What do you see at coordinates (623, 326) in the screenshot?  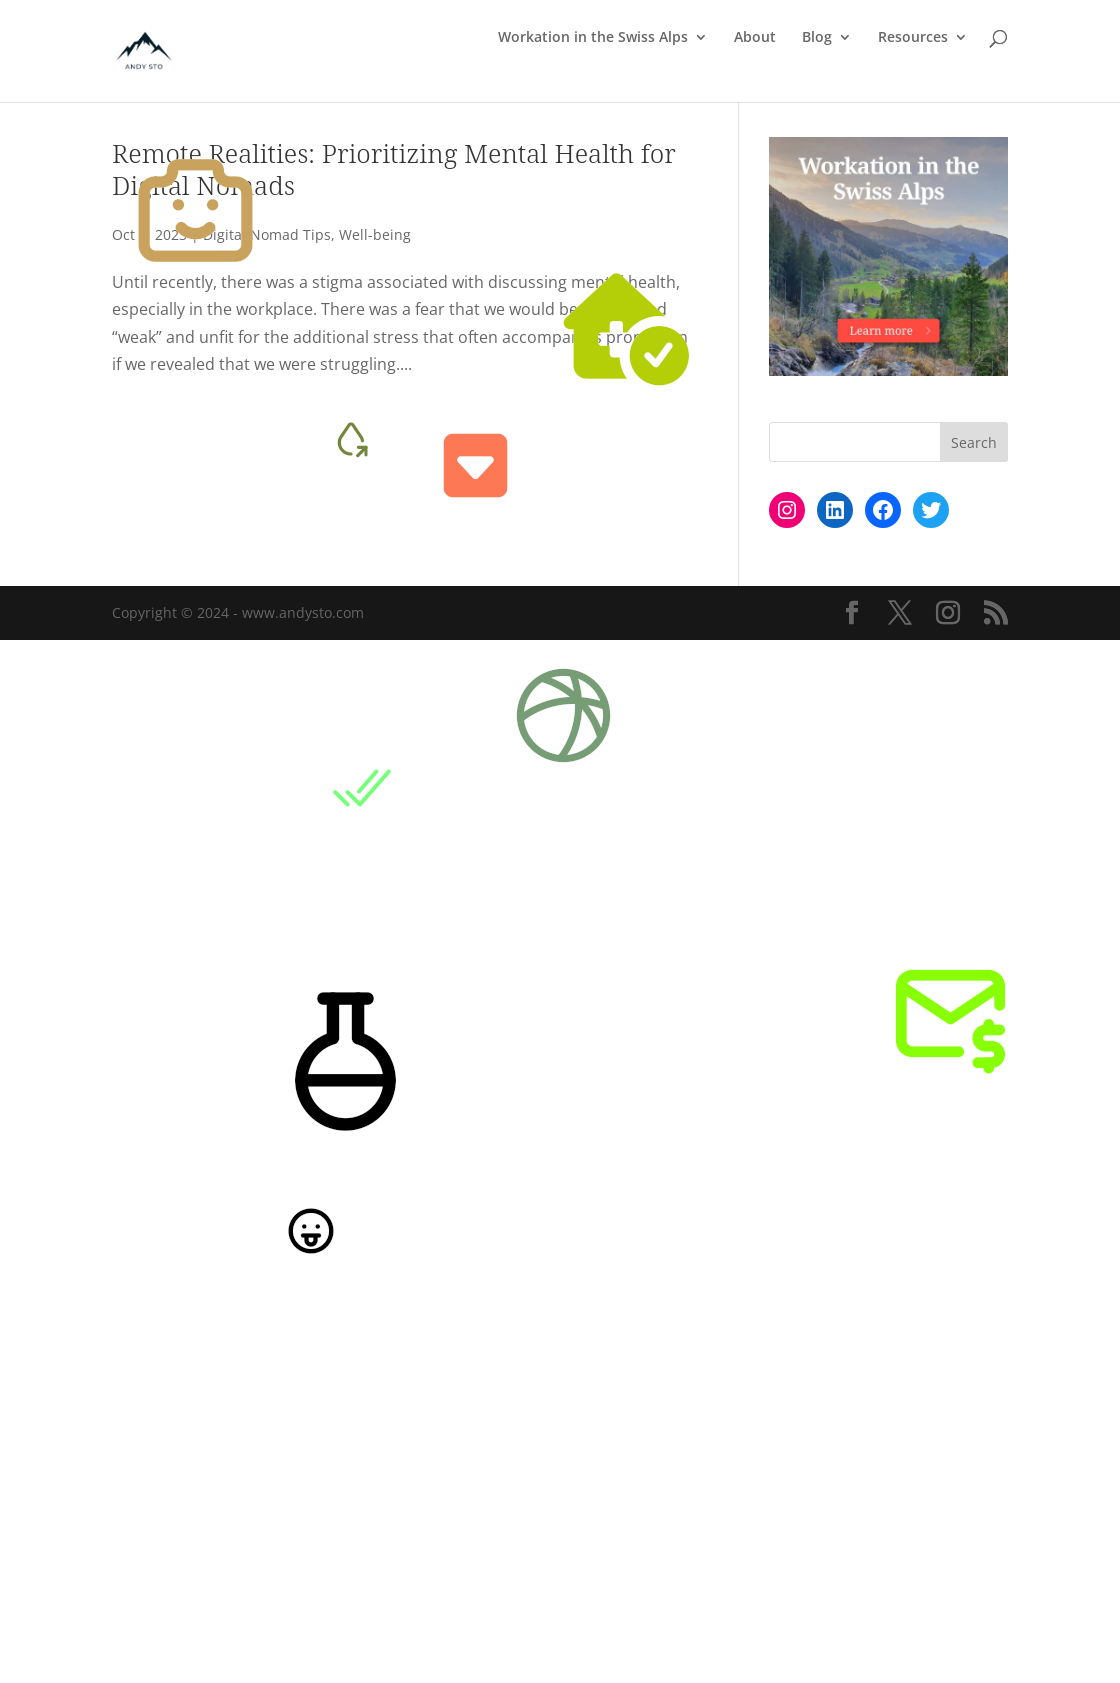 I see `verified medical home or healthcare facility` at bounding box center [623, 326].